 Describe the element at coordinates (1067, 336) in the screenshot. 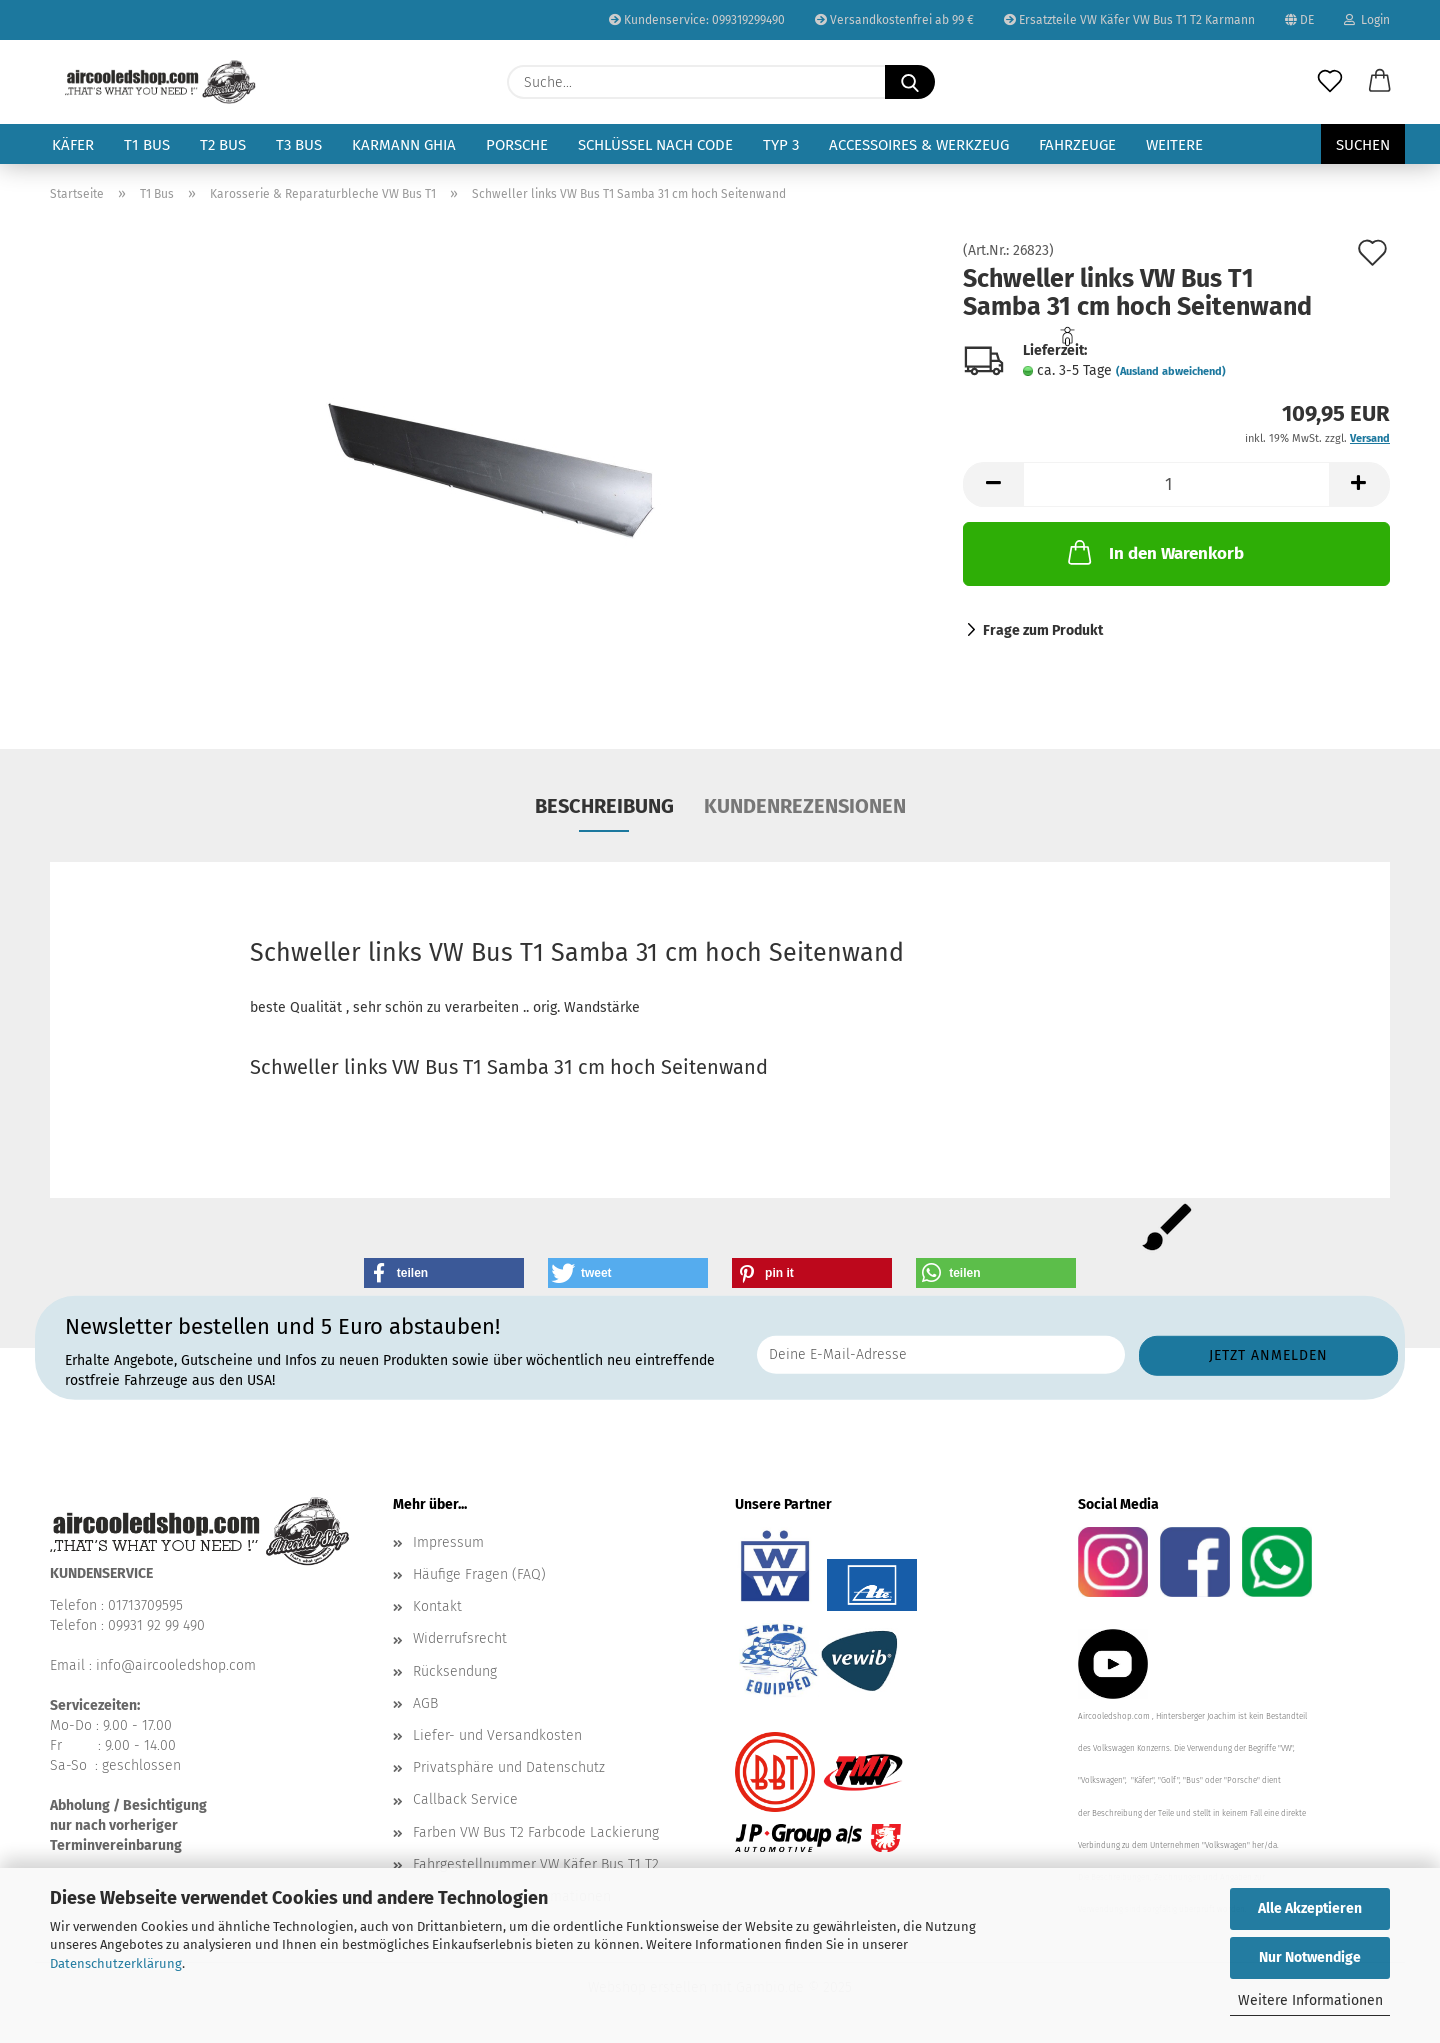

I see `select moped or scooter as transportation mode` at that location.